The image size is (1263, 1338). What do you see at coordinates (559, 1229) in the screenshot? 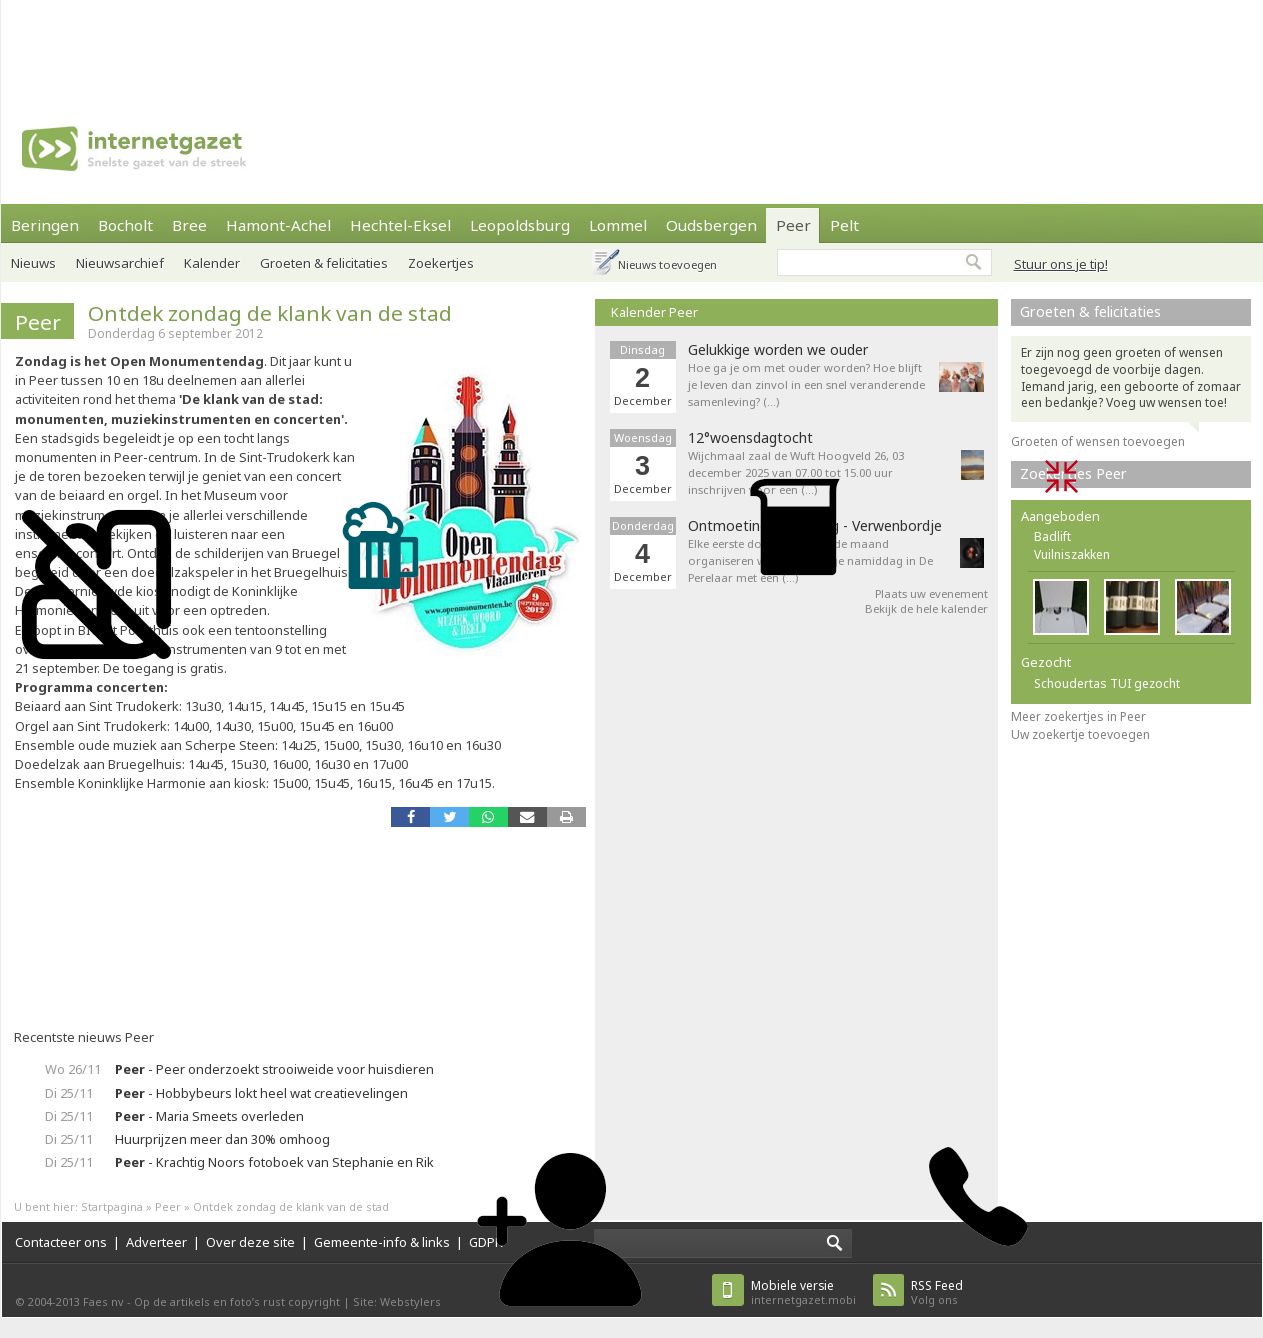
I see `add a new contact or friend` at bounding box center [559, 1229].